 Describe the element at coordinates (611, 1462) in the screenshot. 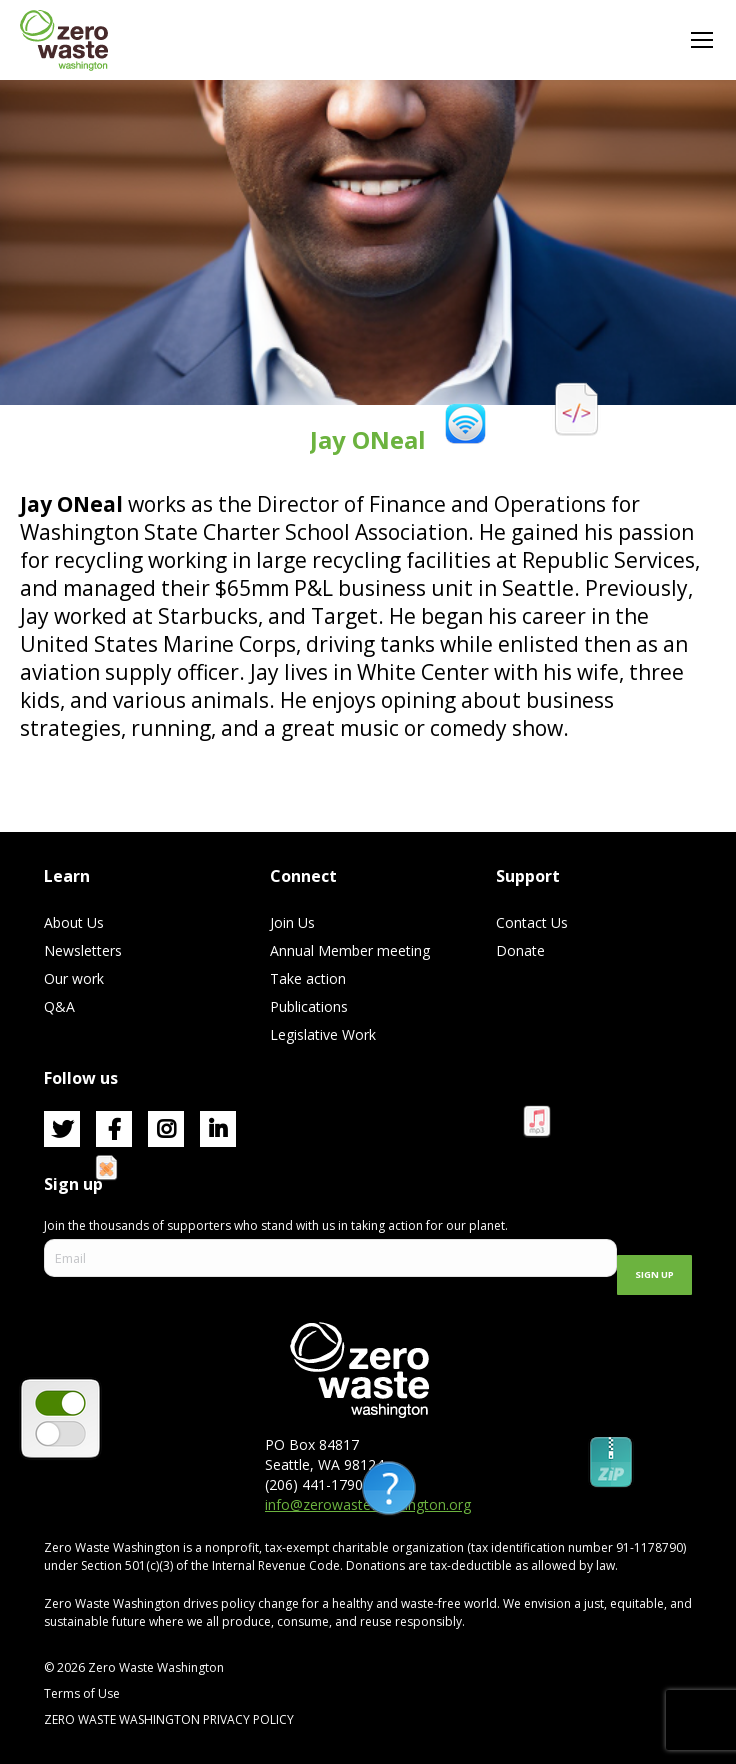

I see `compressed zip file` at that location.